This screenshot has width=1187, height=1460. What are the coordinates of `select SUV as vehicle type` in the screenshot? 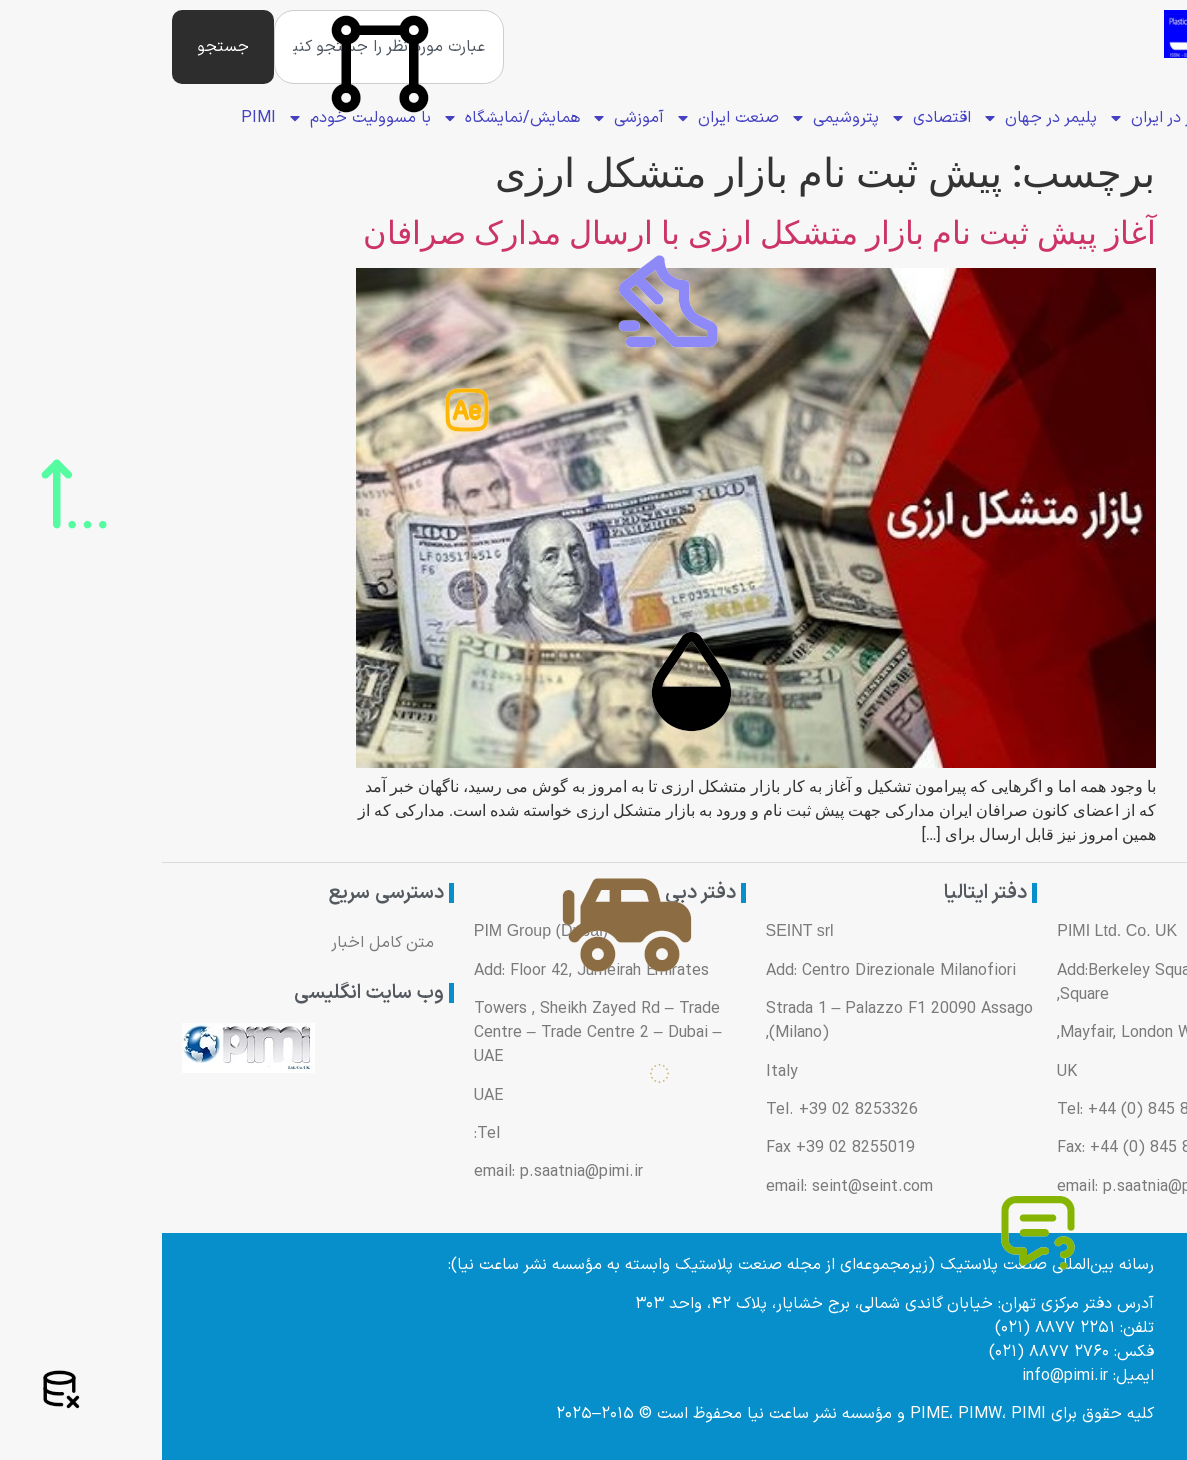 It's located at (627, 925).